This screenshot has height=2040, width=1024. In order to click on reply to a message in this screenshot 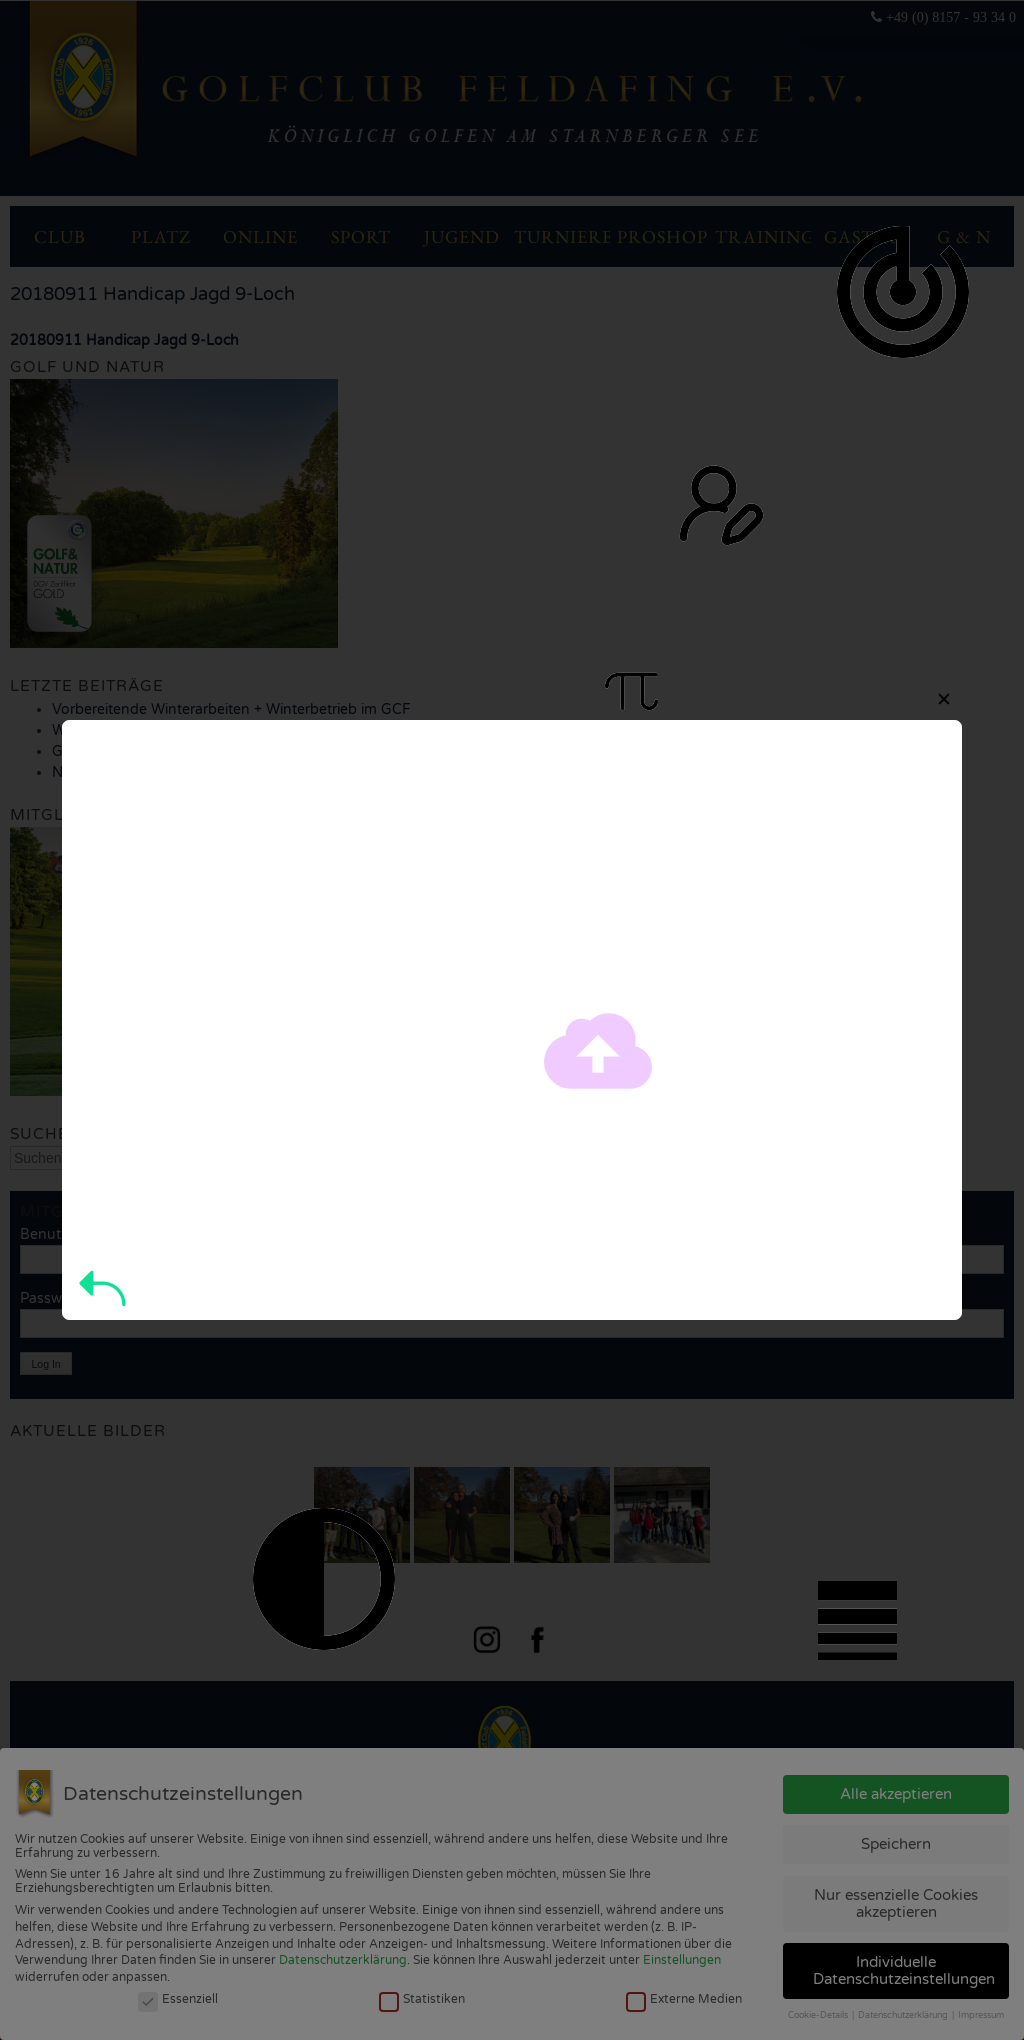, I will do `click(102, 1288)`.